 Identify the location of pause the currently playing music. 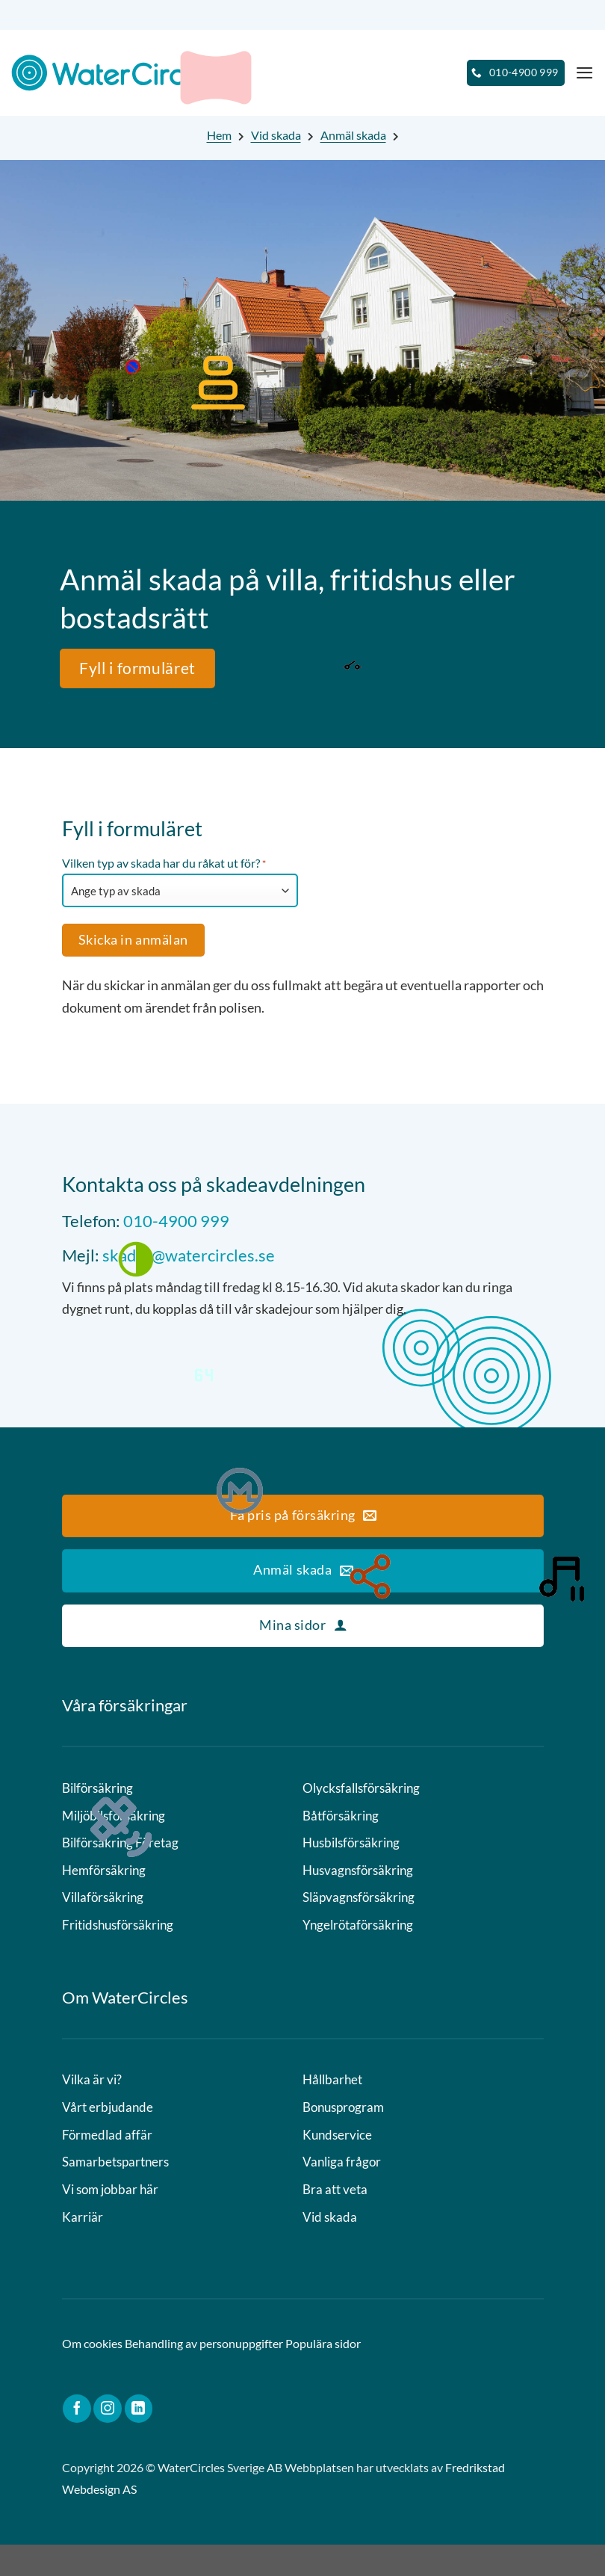
(562, 1577).